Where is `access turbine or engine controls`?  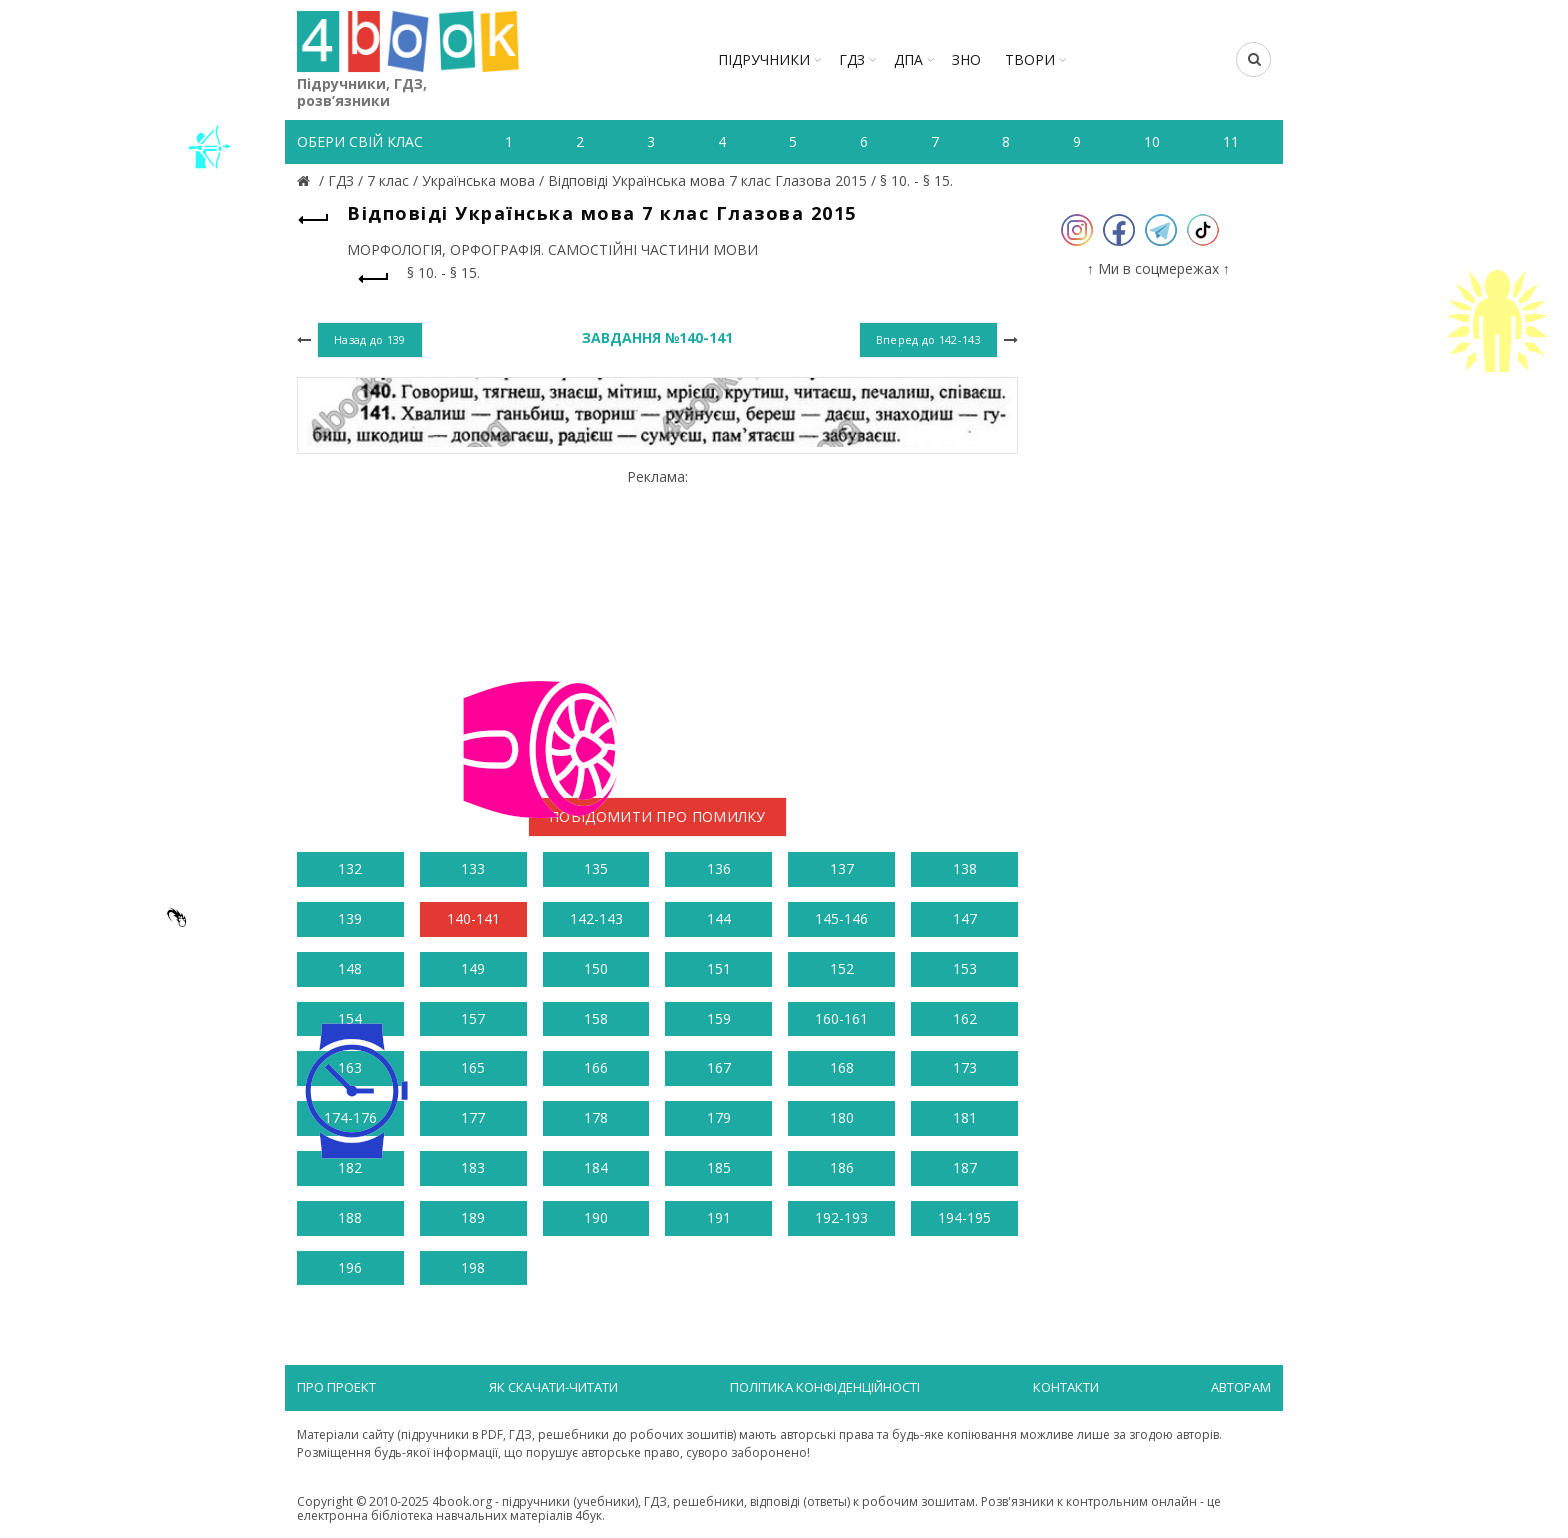
access turbine or engine controls is located at coordinates (540, 749).